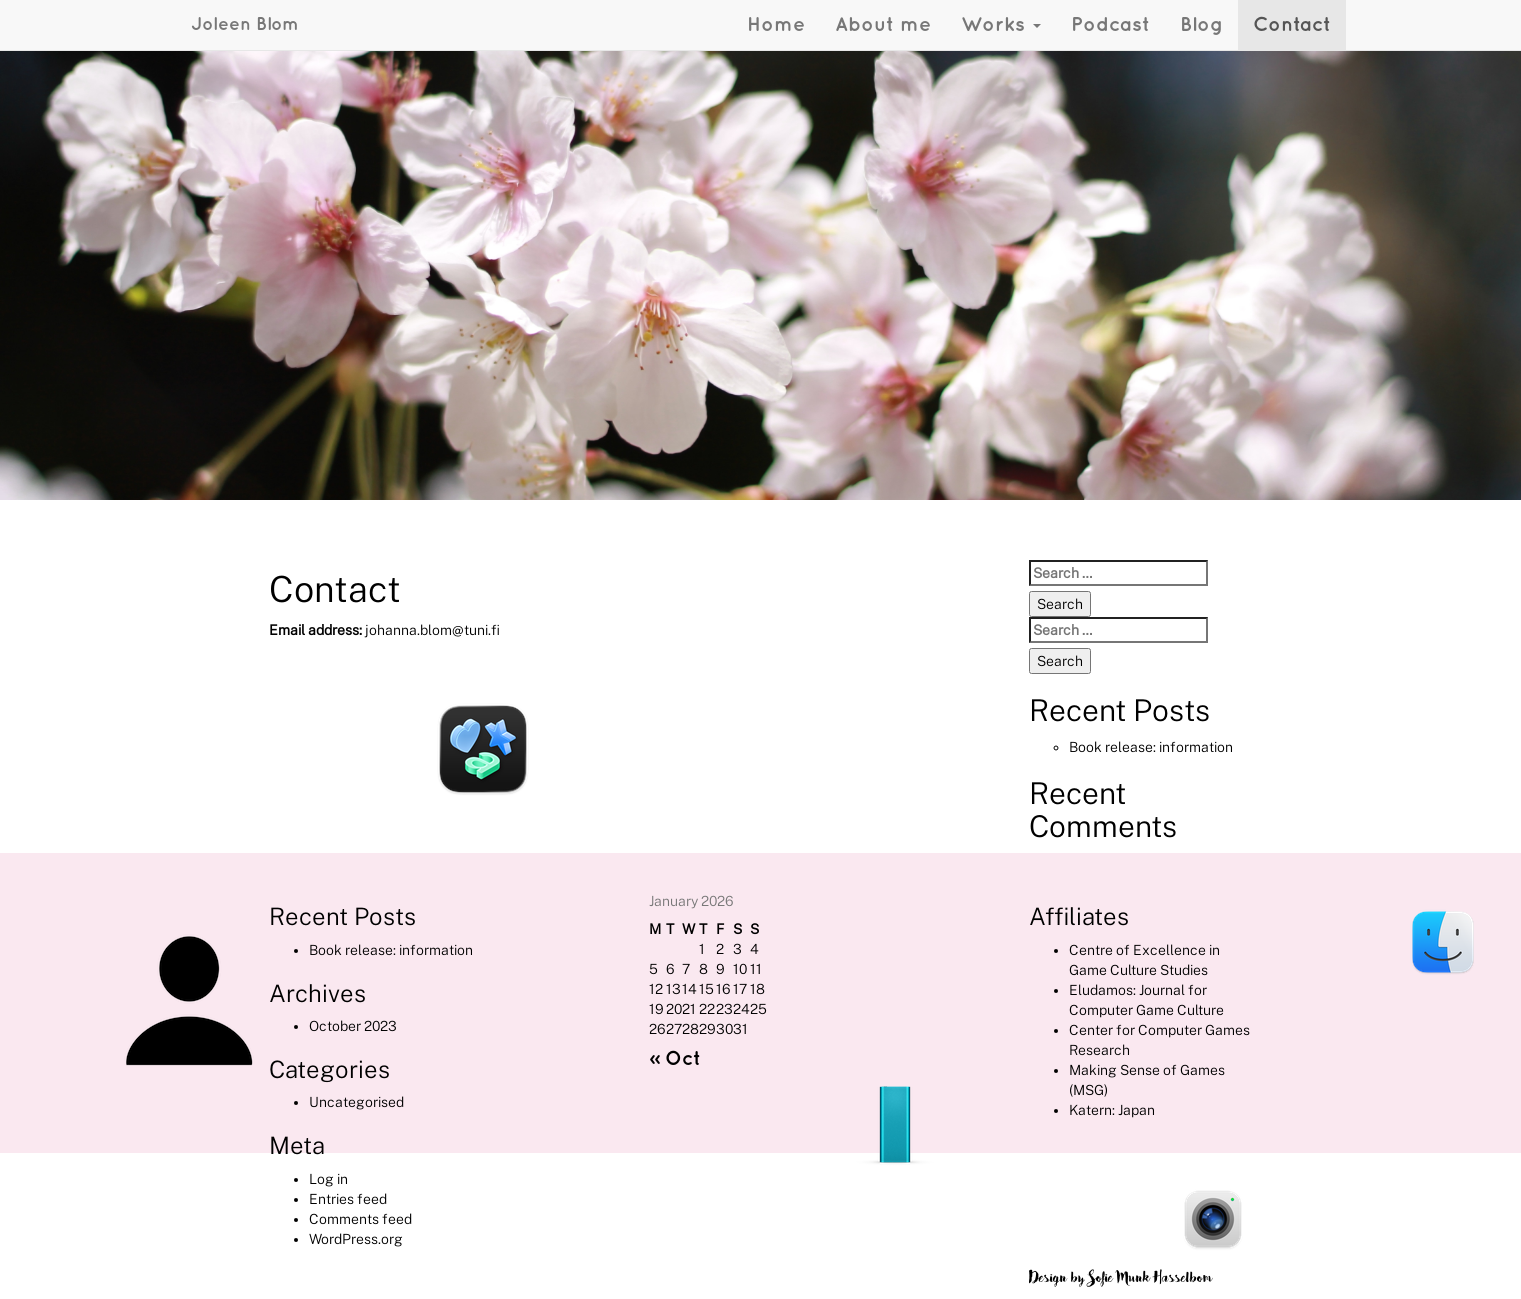 The height and width of the screenshot is (1299, 1521). What do you see at coordinates (1213, 1219) in the screenshot?
I see `access webcam settings` at bounding box center [1213, 1219].